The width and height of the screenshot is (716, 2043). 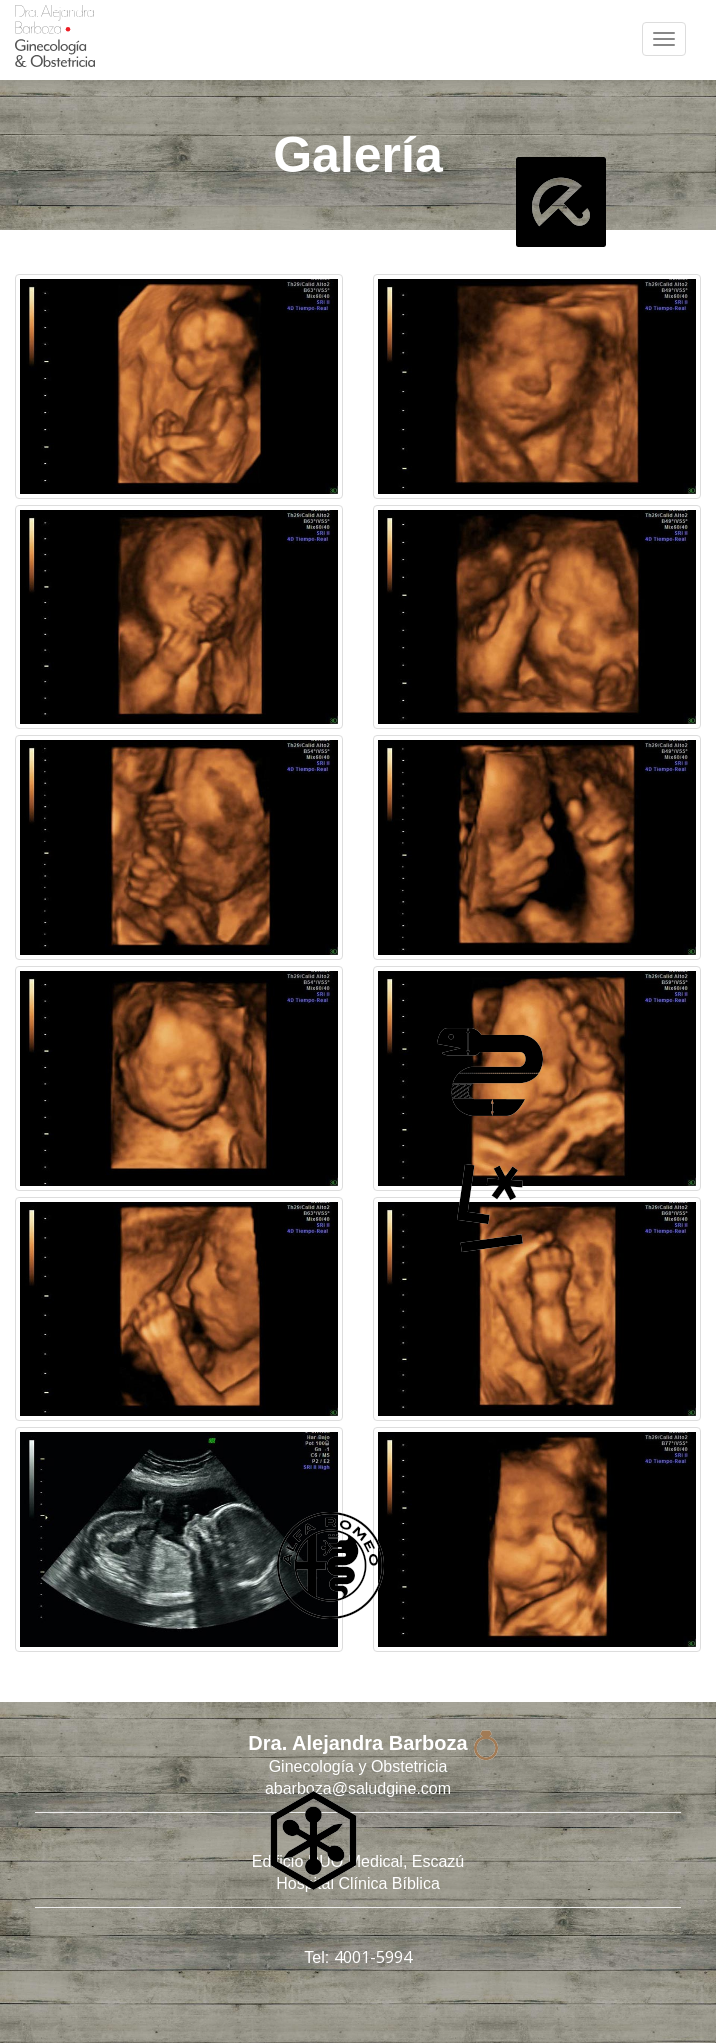 I want to click on open avira antivirus software, so click(x=561, y=202).